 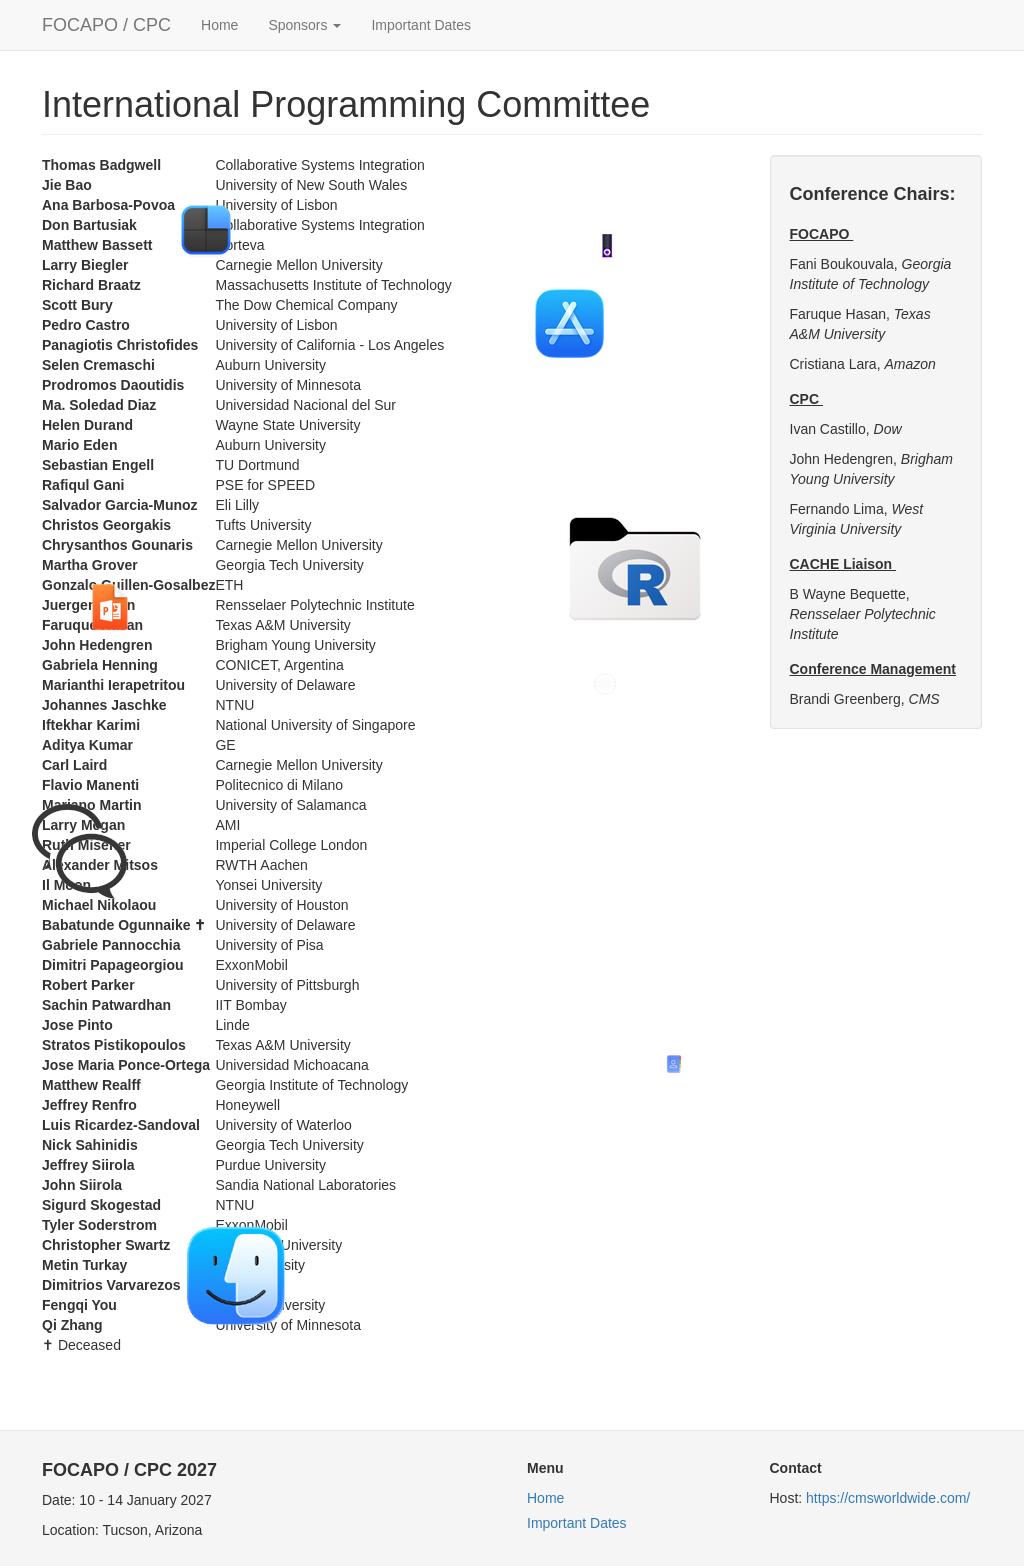 What do you see at coordinates (607, 246) in the screenshot?
I see `indicates a connected iPod nano device` at bounding box center [607, 246].